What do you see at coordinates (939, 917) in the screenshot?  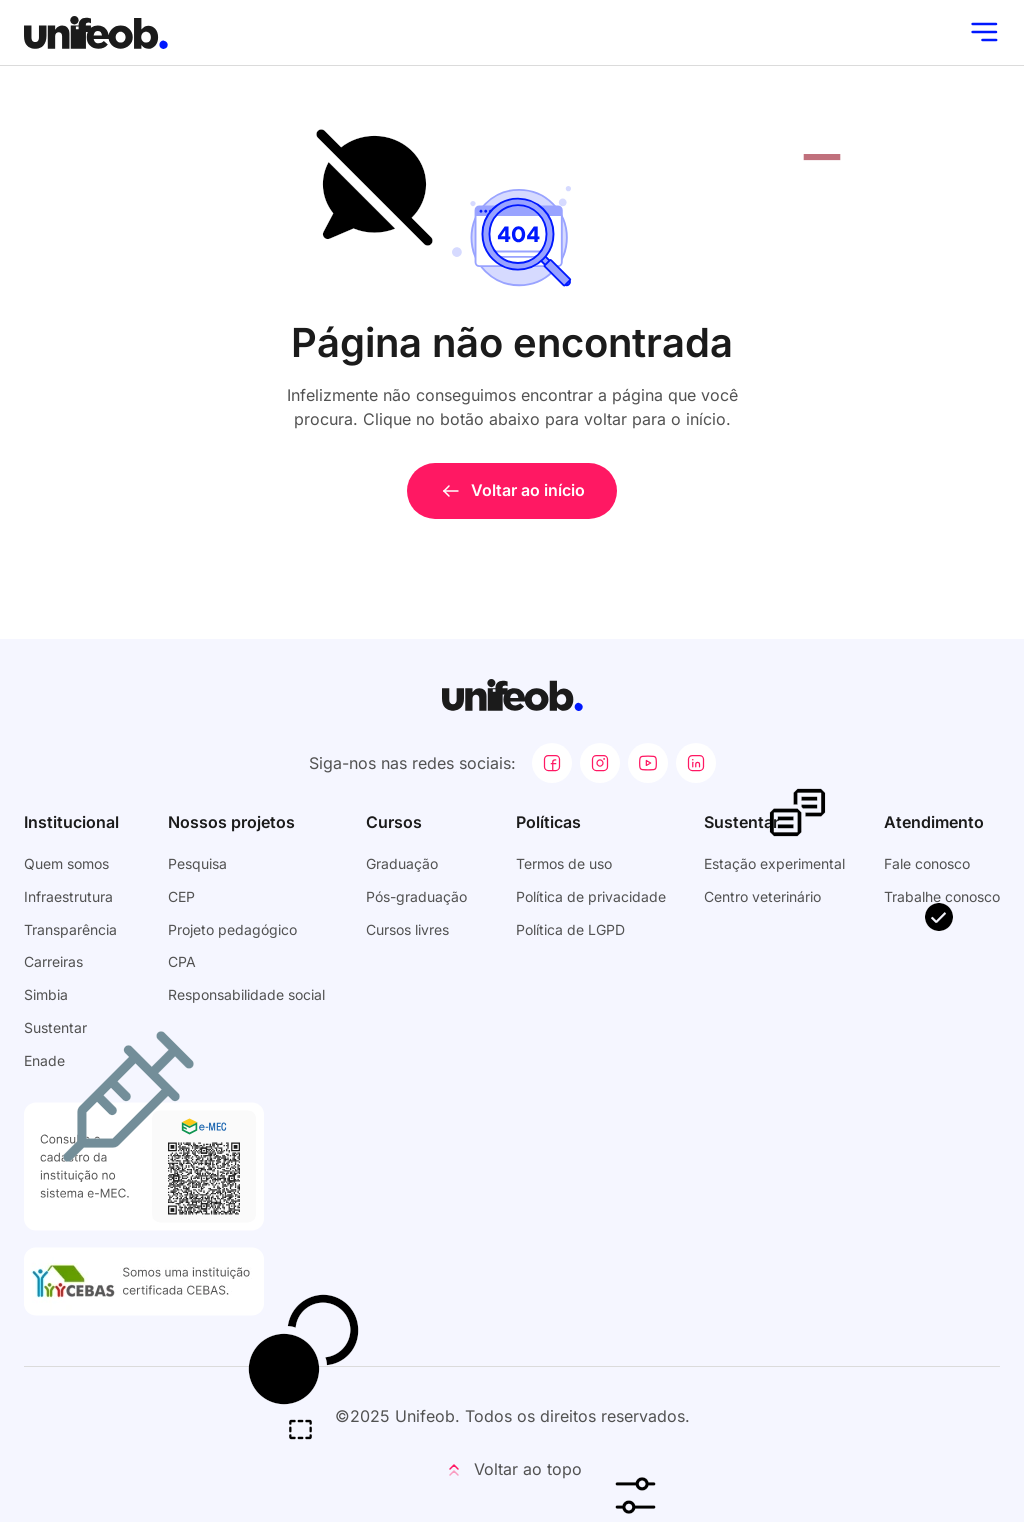 I see `indicates a test or validation has passed` at bounding box center [939, 917].